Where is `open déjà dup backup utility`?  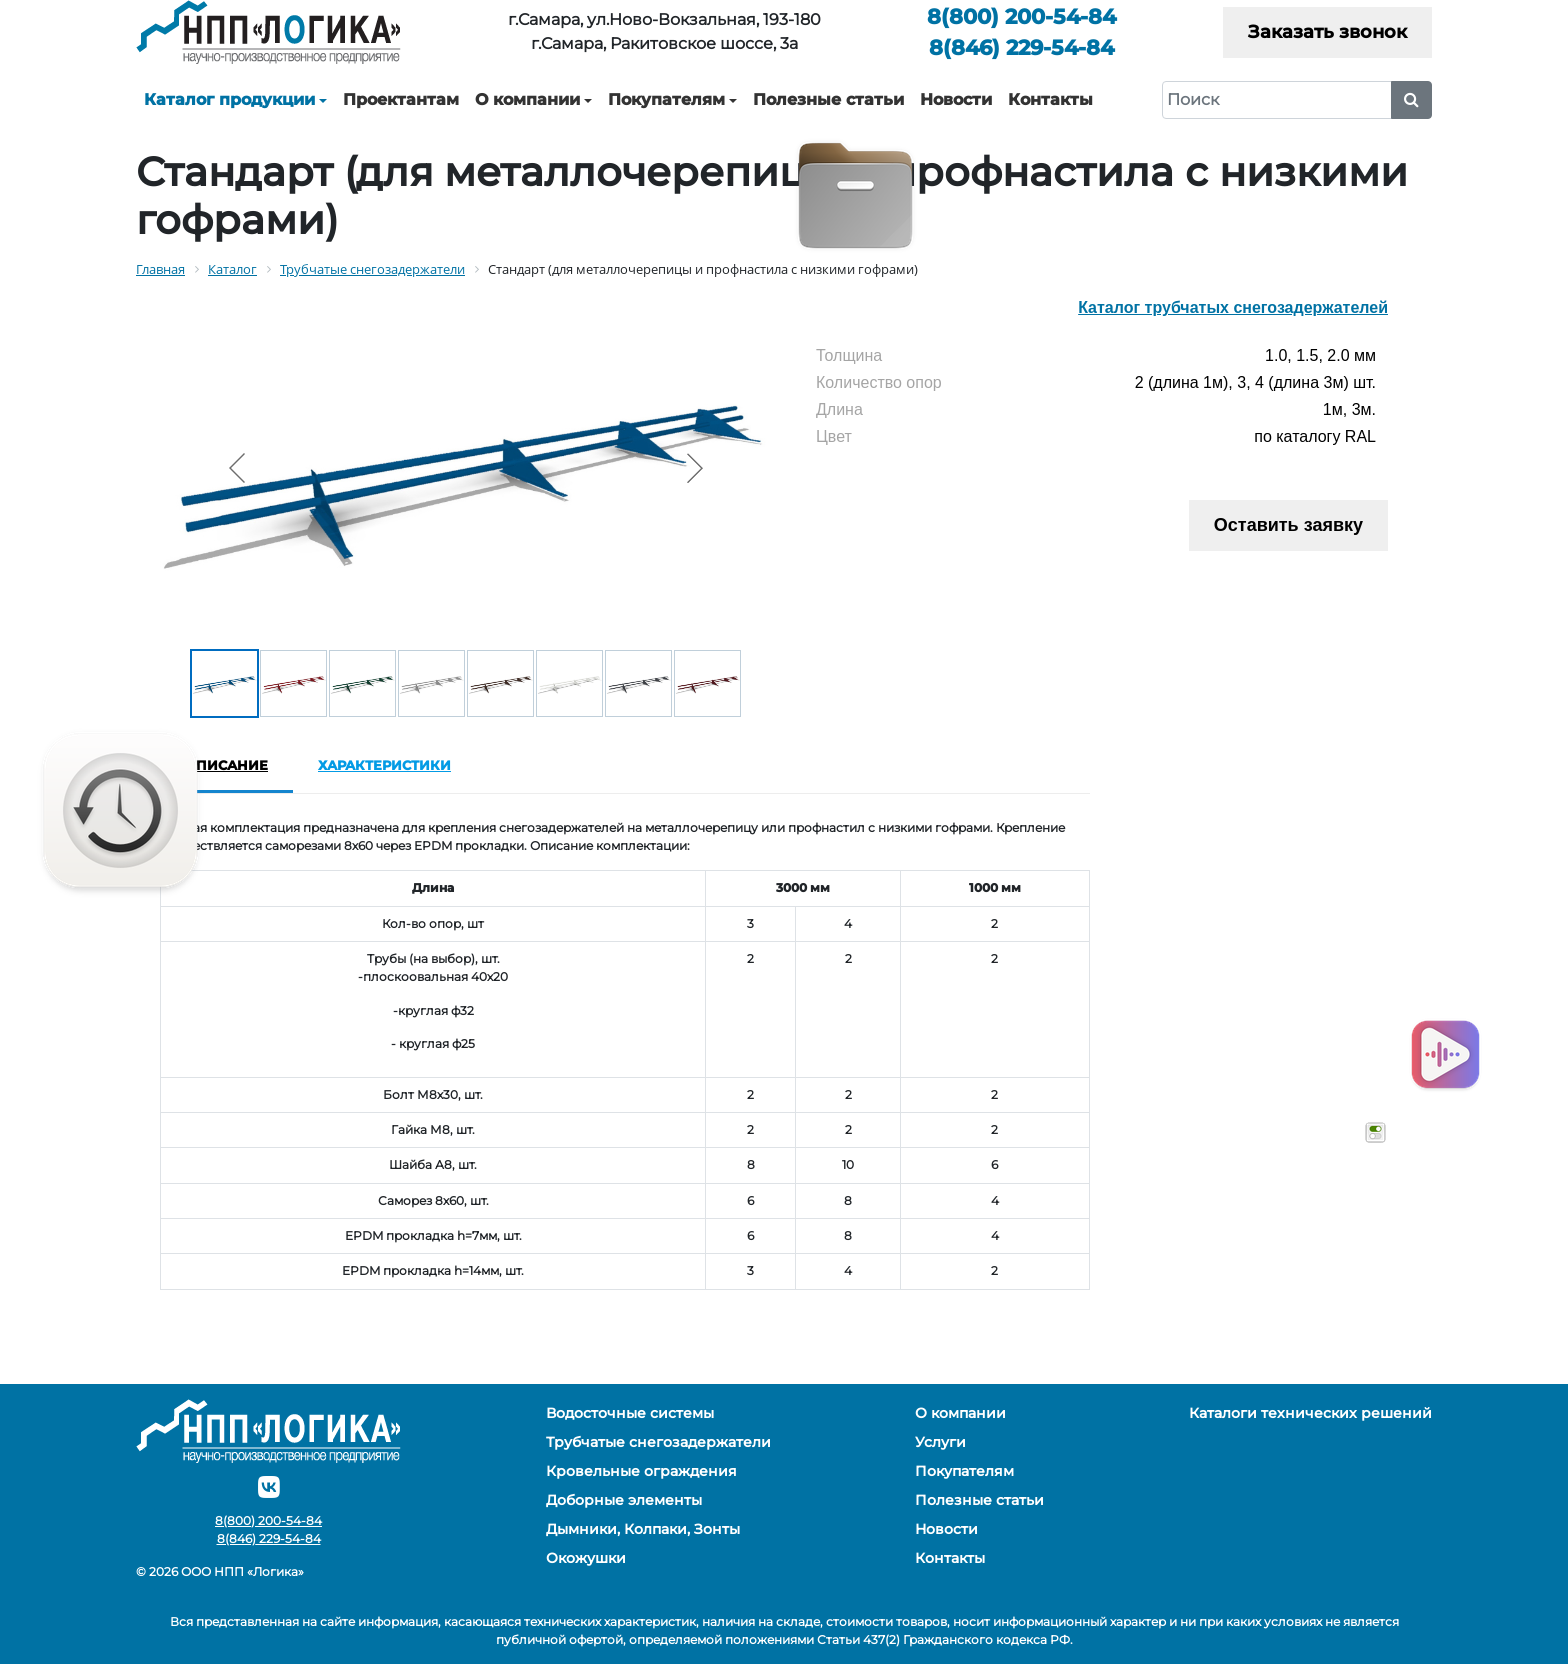
open déjà dup backup utility is located at coordinates (120, 810).